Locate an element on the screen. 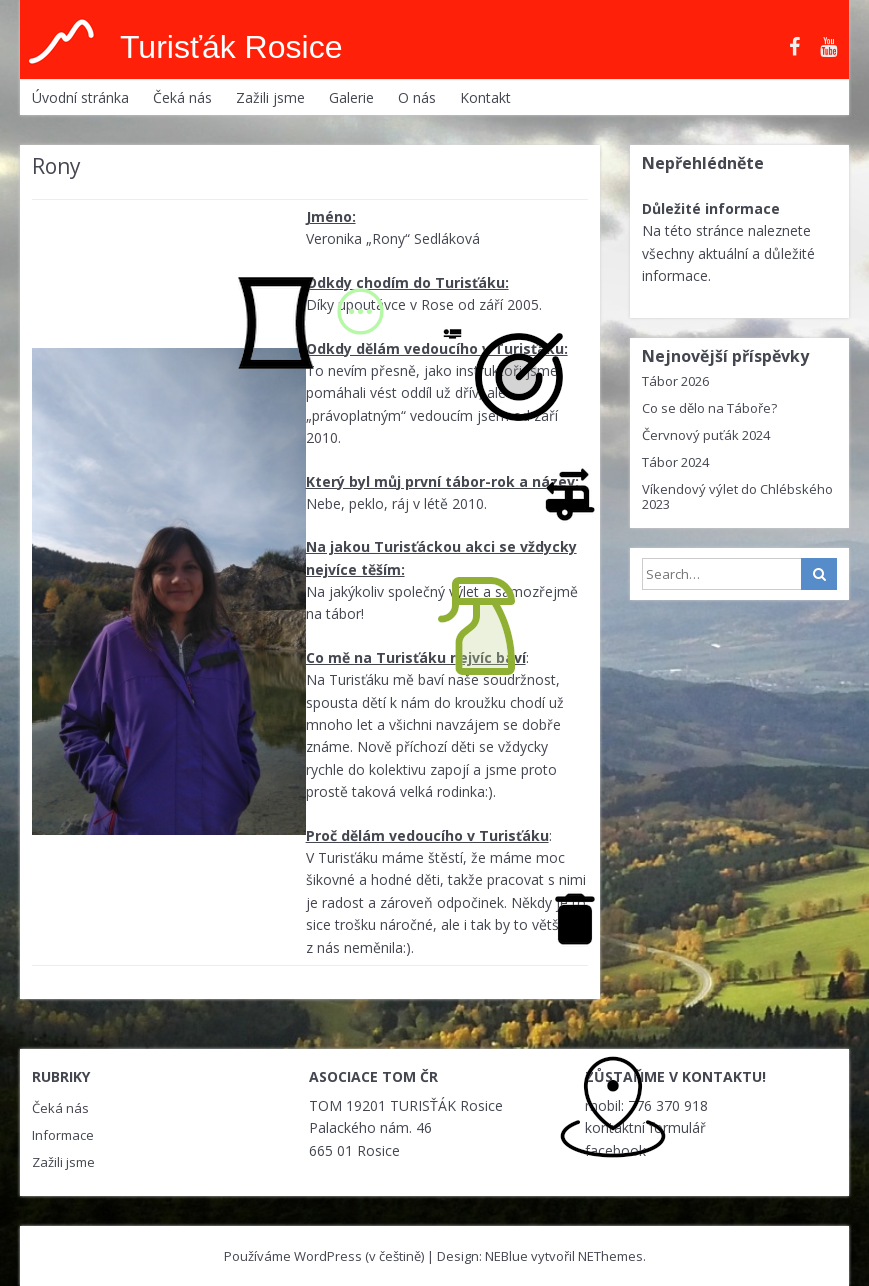 The width and height of the screenshot is (869, 1286). view more options is located at coordinates (360, 311).